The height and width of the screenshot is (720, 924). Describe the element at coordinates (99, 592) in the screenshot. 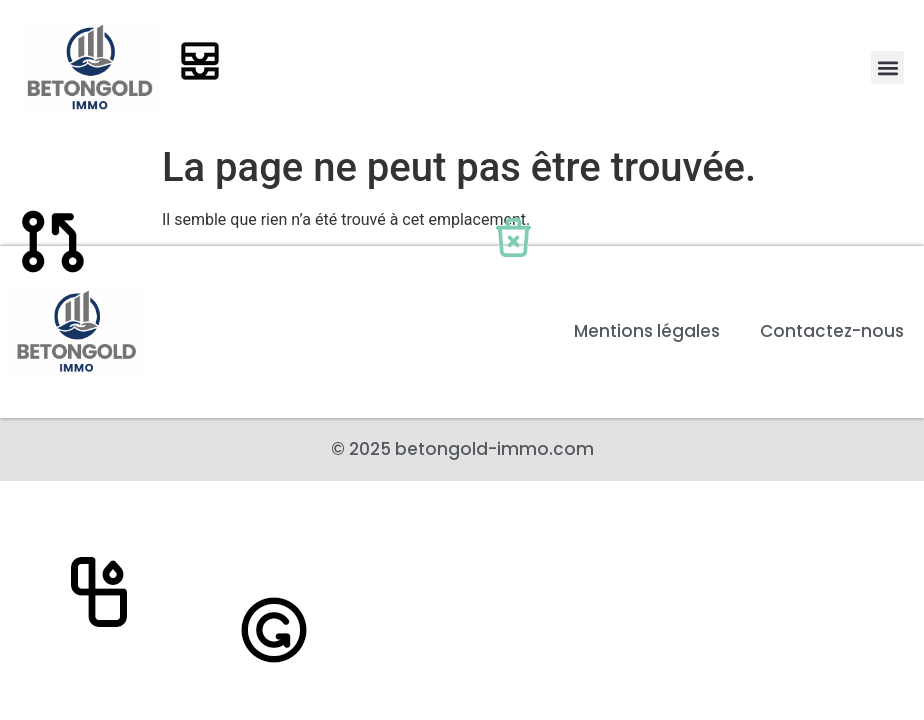

I see `ignite or activate a feature` at that location.